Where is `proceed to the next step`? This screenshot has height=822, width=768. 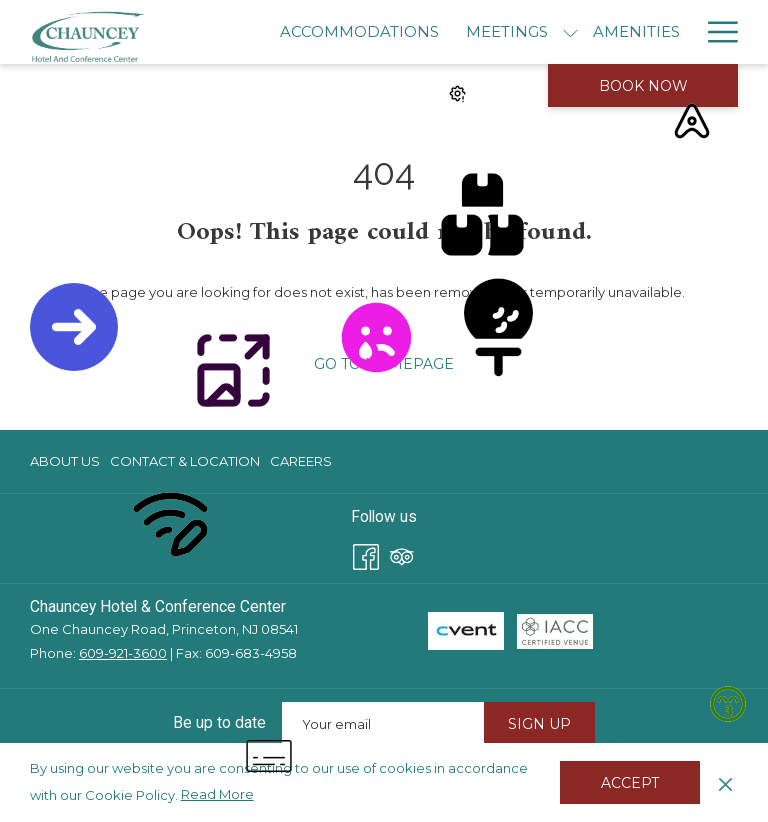 proceed to the next step is located at coordinates (74, 327).